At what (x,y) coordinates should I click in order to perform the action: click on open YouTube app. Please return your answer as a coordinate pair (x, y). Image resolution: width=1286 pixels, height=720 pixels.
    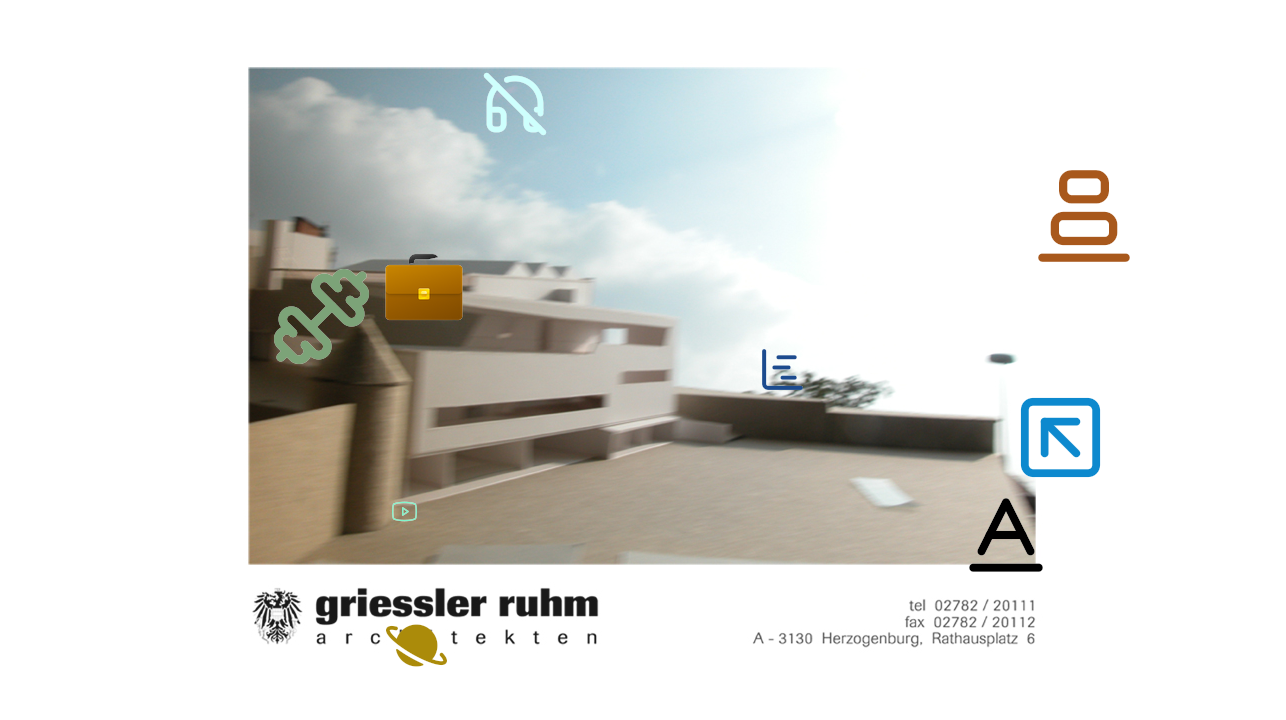
    Looking at the image, I should click on (404, 511).